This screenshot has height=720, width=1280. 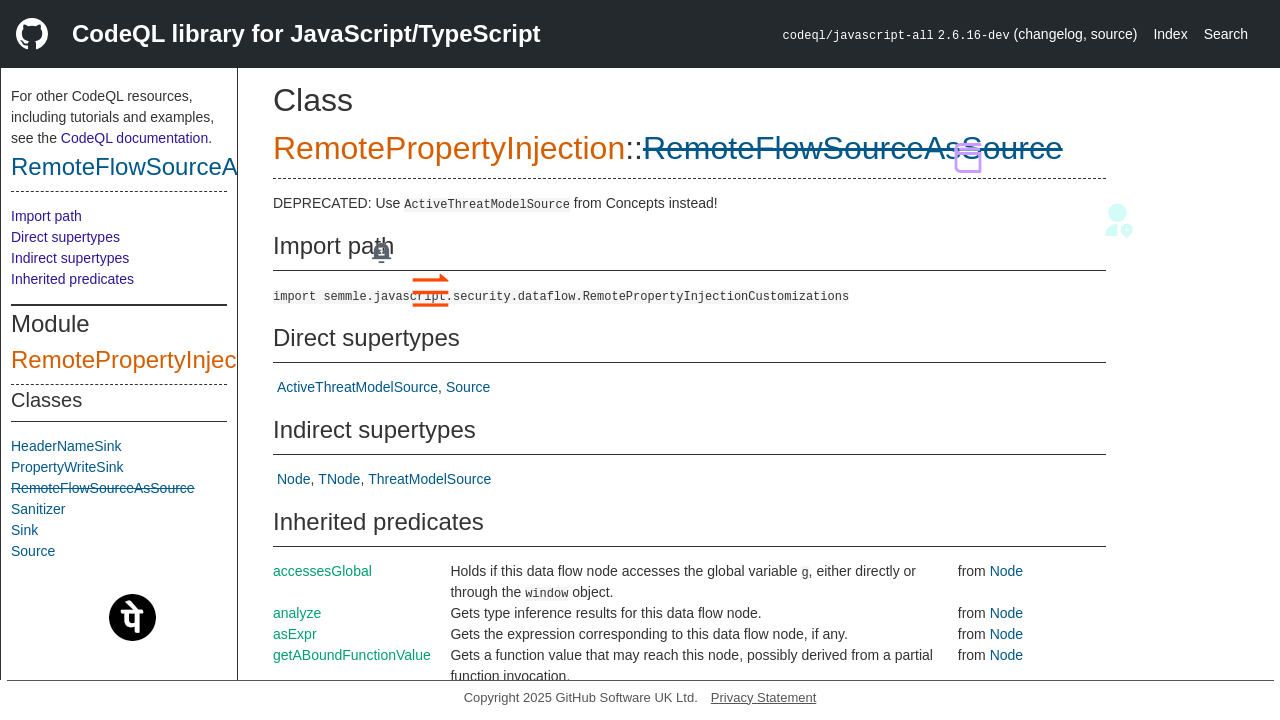 I want to click on play items in sequential order, so click(x=430, y=292).